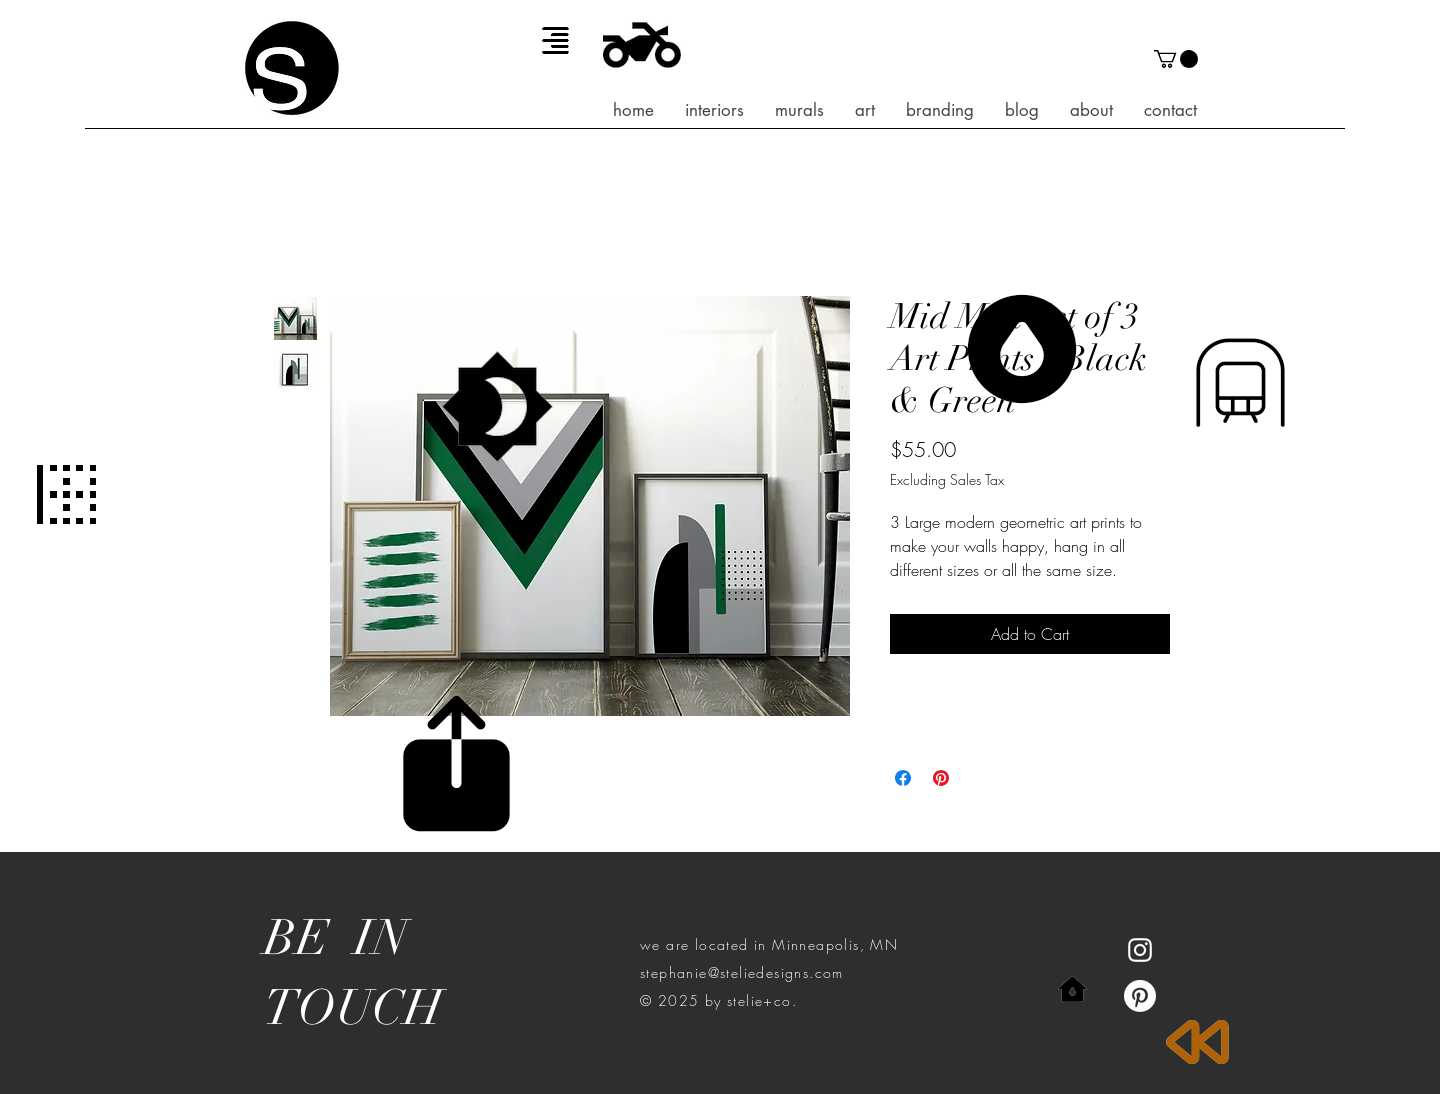  I want to click on view subway or metro transit options, so click(1240, 386).